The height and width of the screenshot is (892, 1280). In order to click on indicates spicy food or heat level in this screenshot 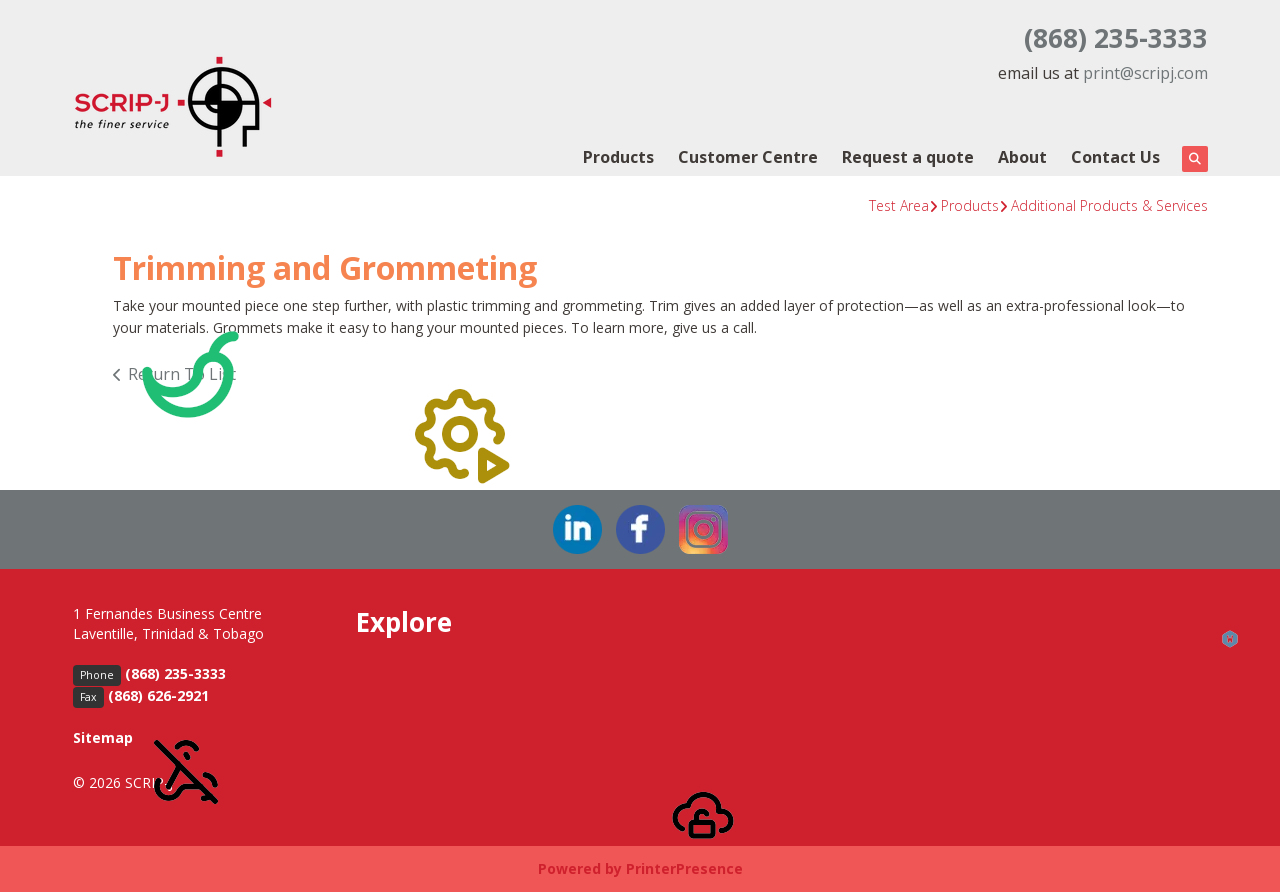, I will do `click(193, 377)`.